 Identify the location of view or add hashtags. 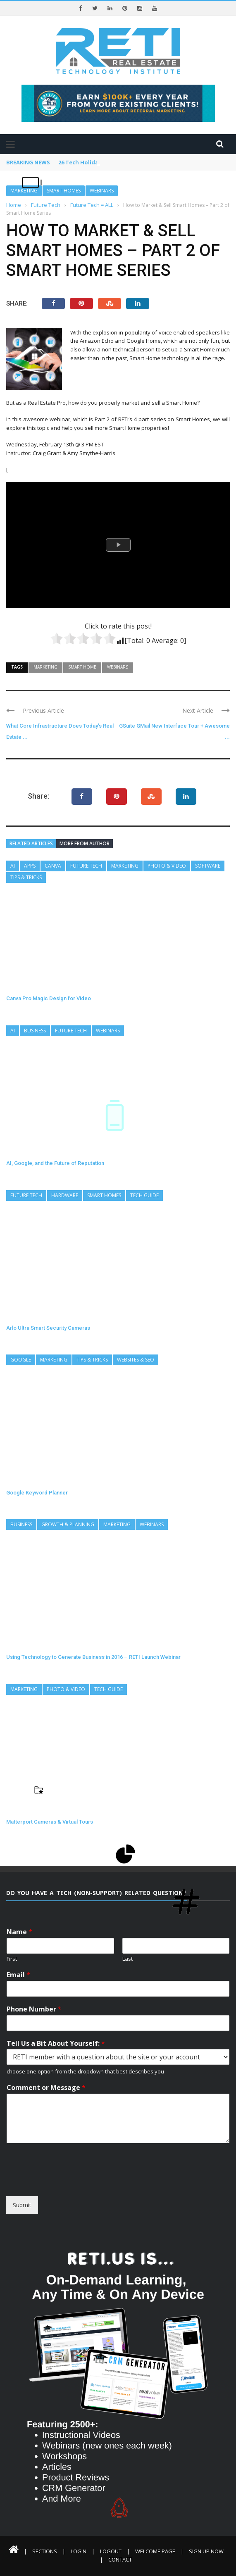
(186, 1902).